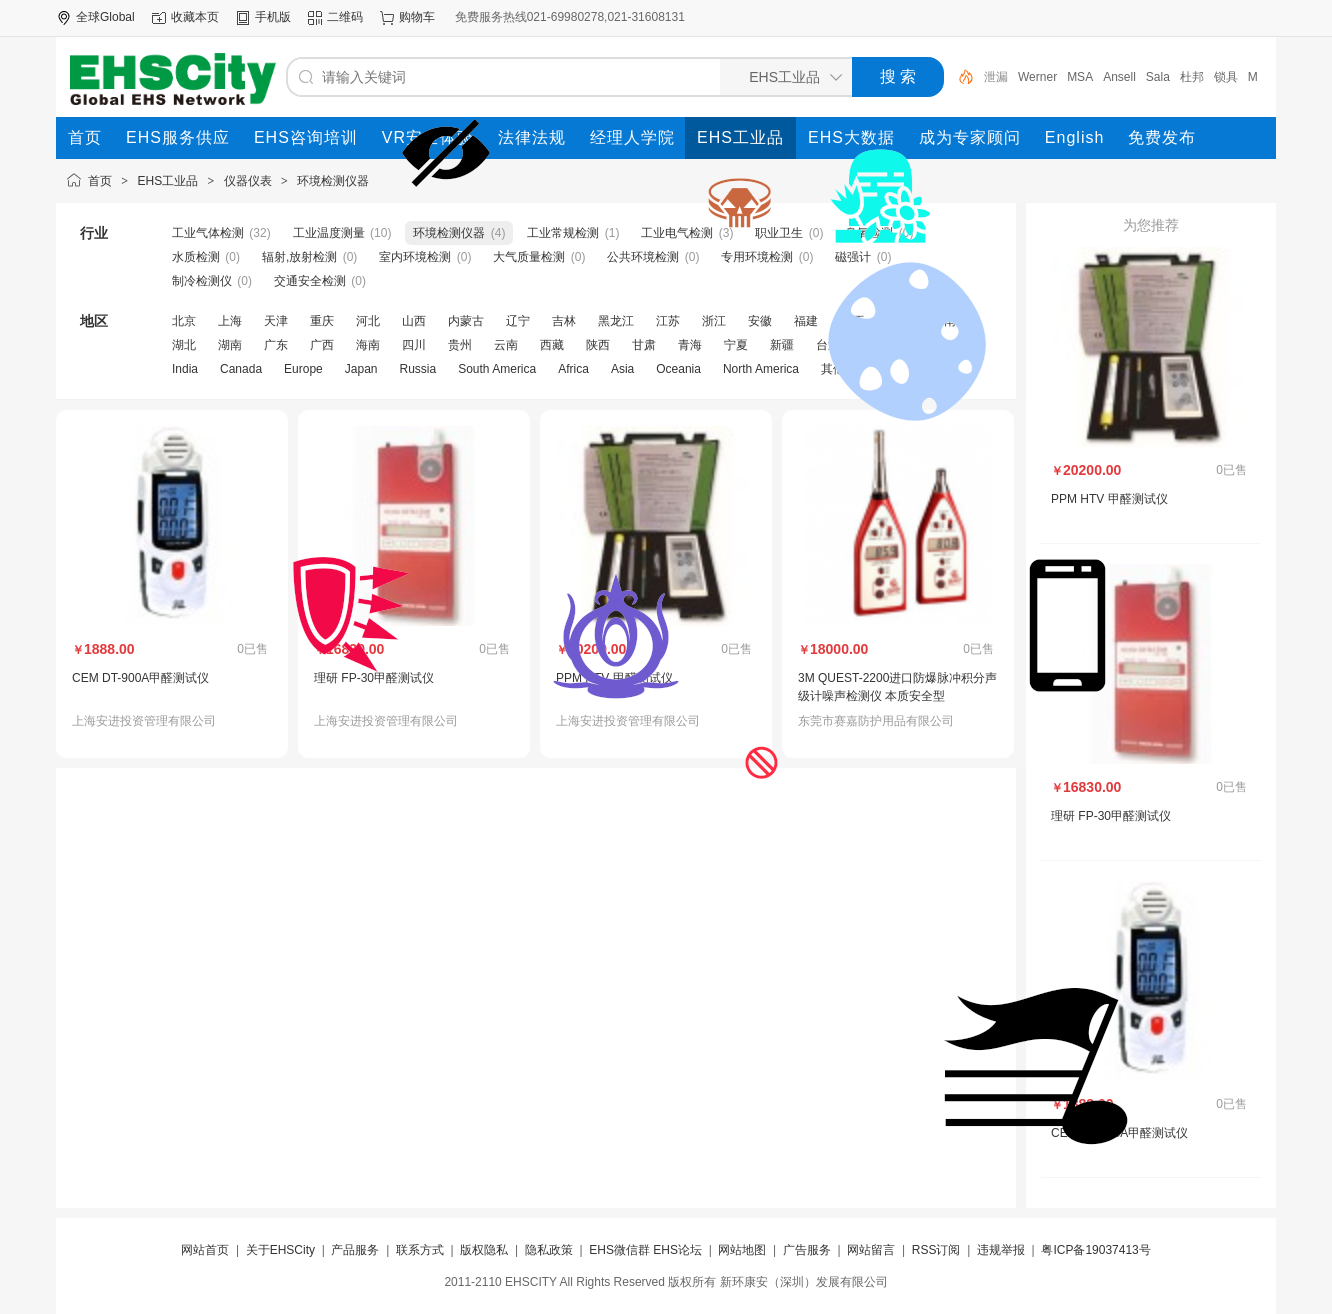 Image resolution: width=1332 pixels, height=1314 pixels. I want to click on indicates damage blocked or deflected, so click(351, 614).